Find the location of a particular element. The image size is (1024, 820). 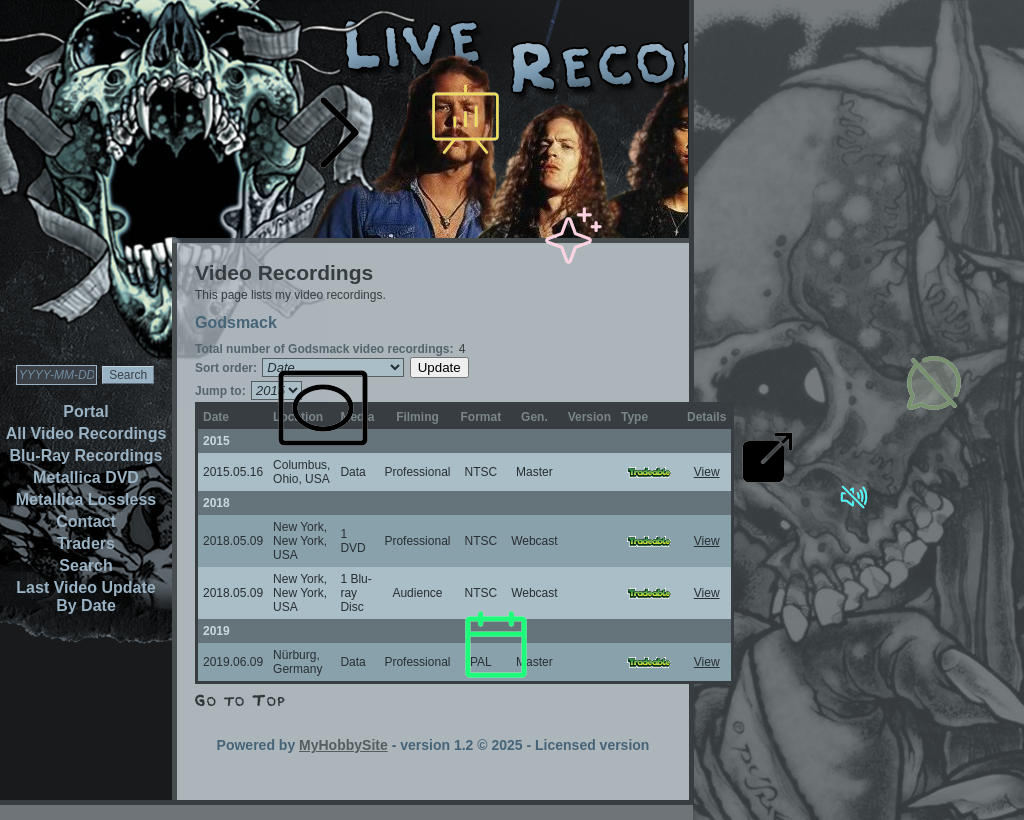

view presentation with chart data is located at coordinates (465, 120).